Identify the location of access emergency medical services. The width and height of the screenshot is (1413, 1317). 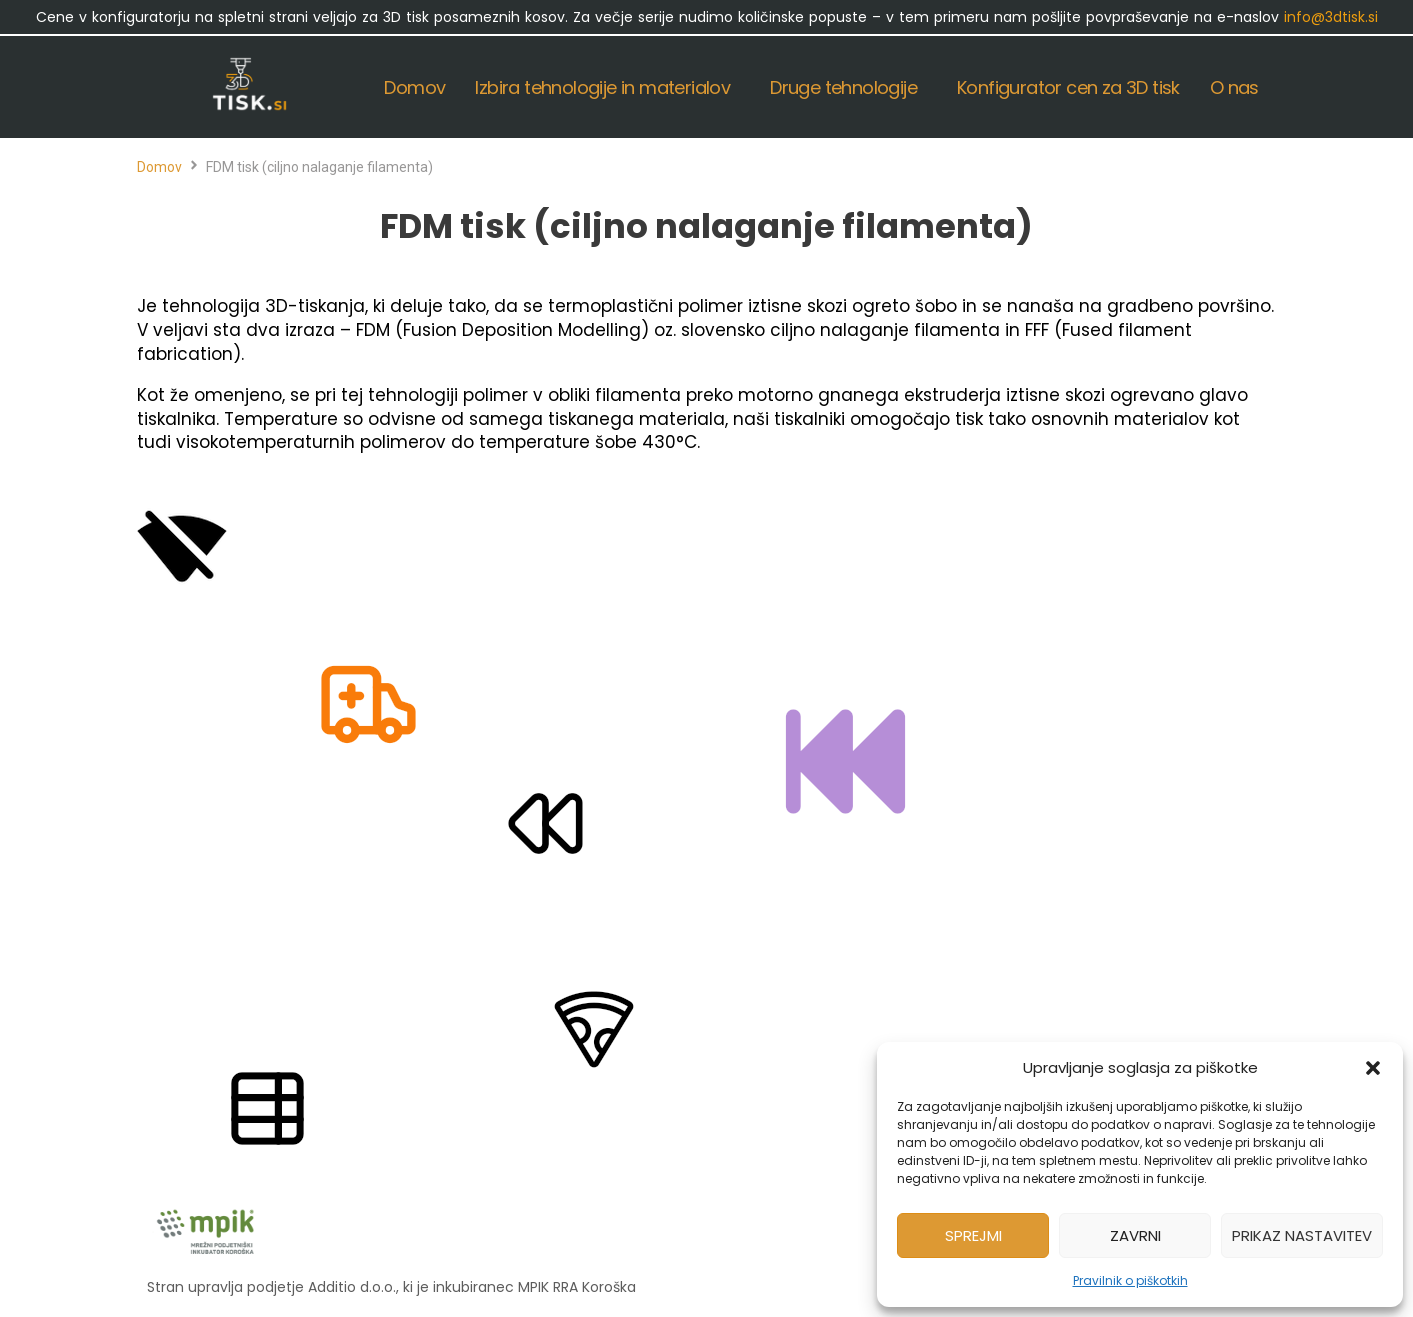
(368, 704).